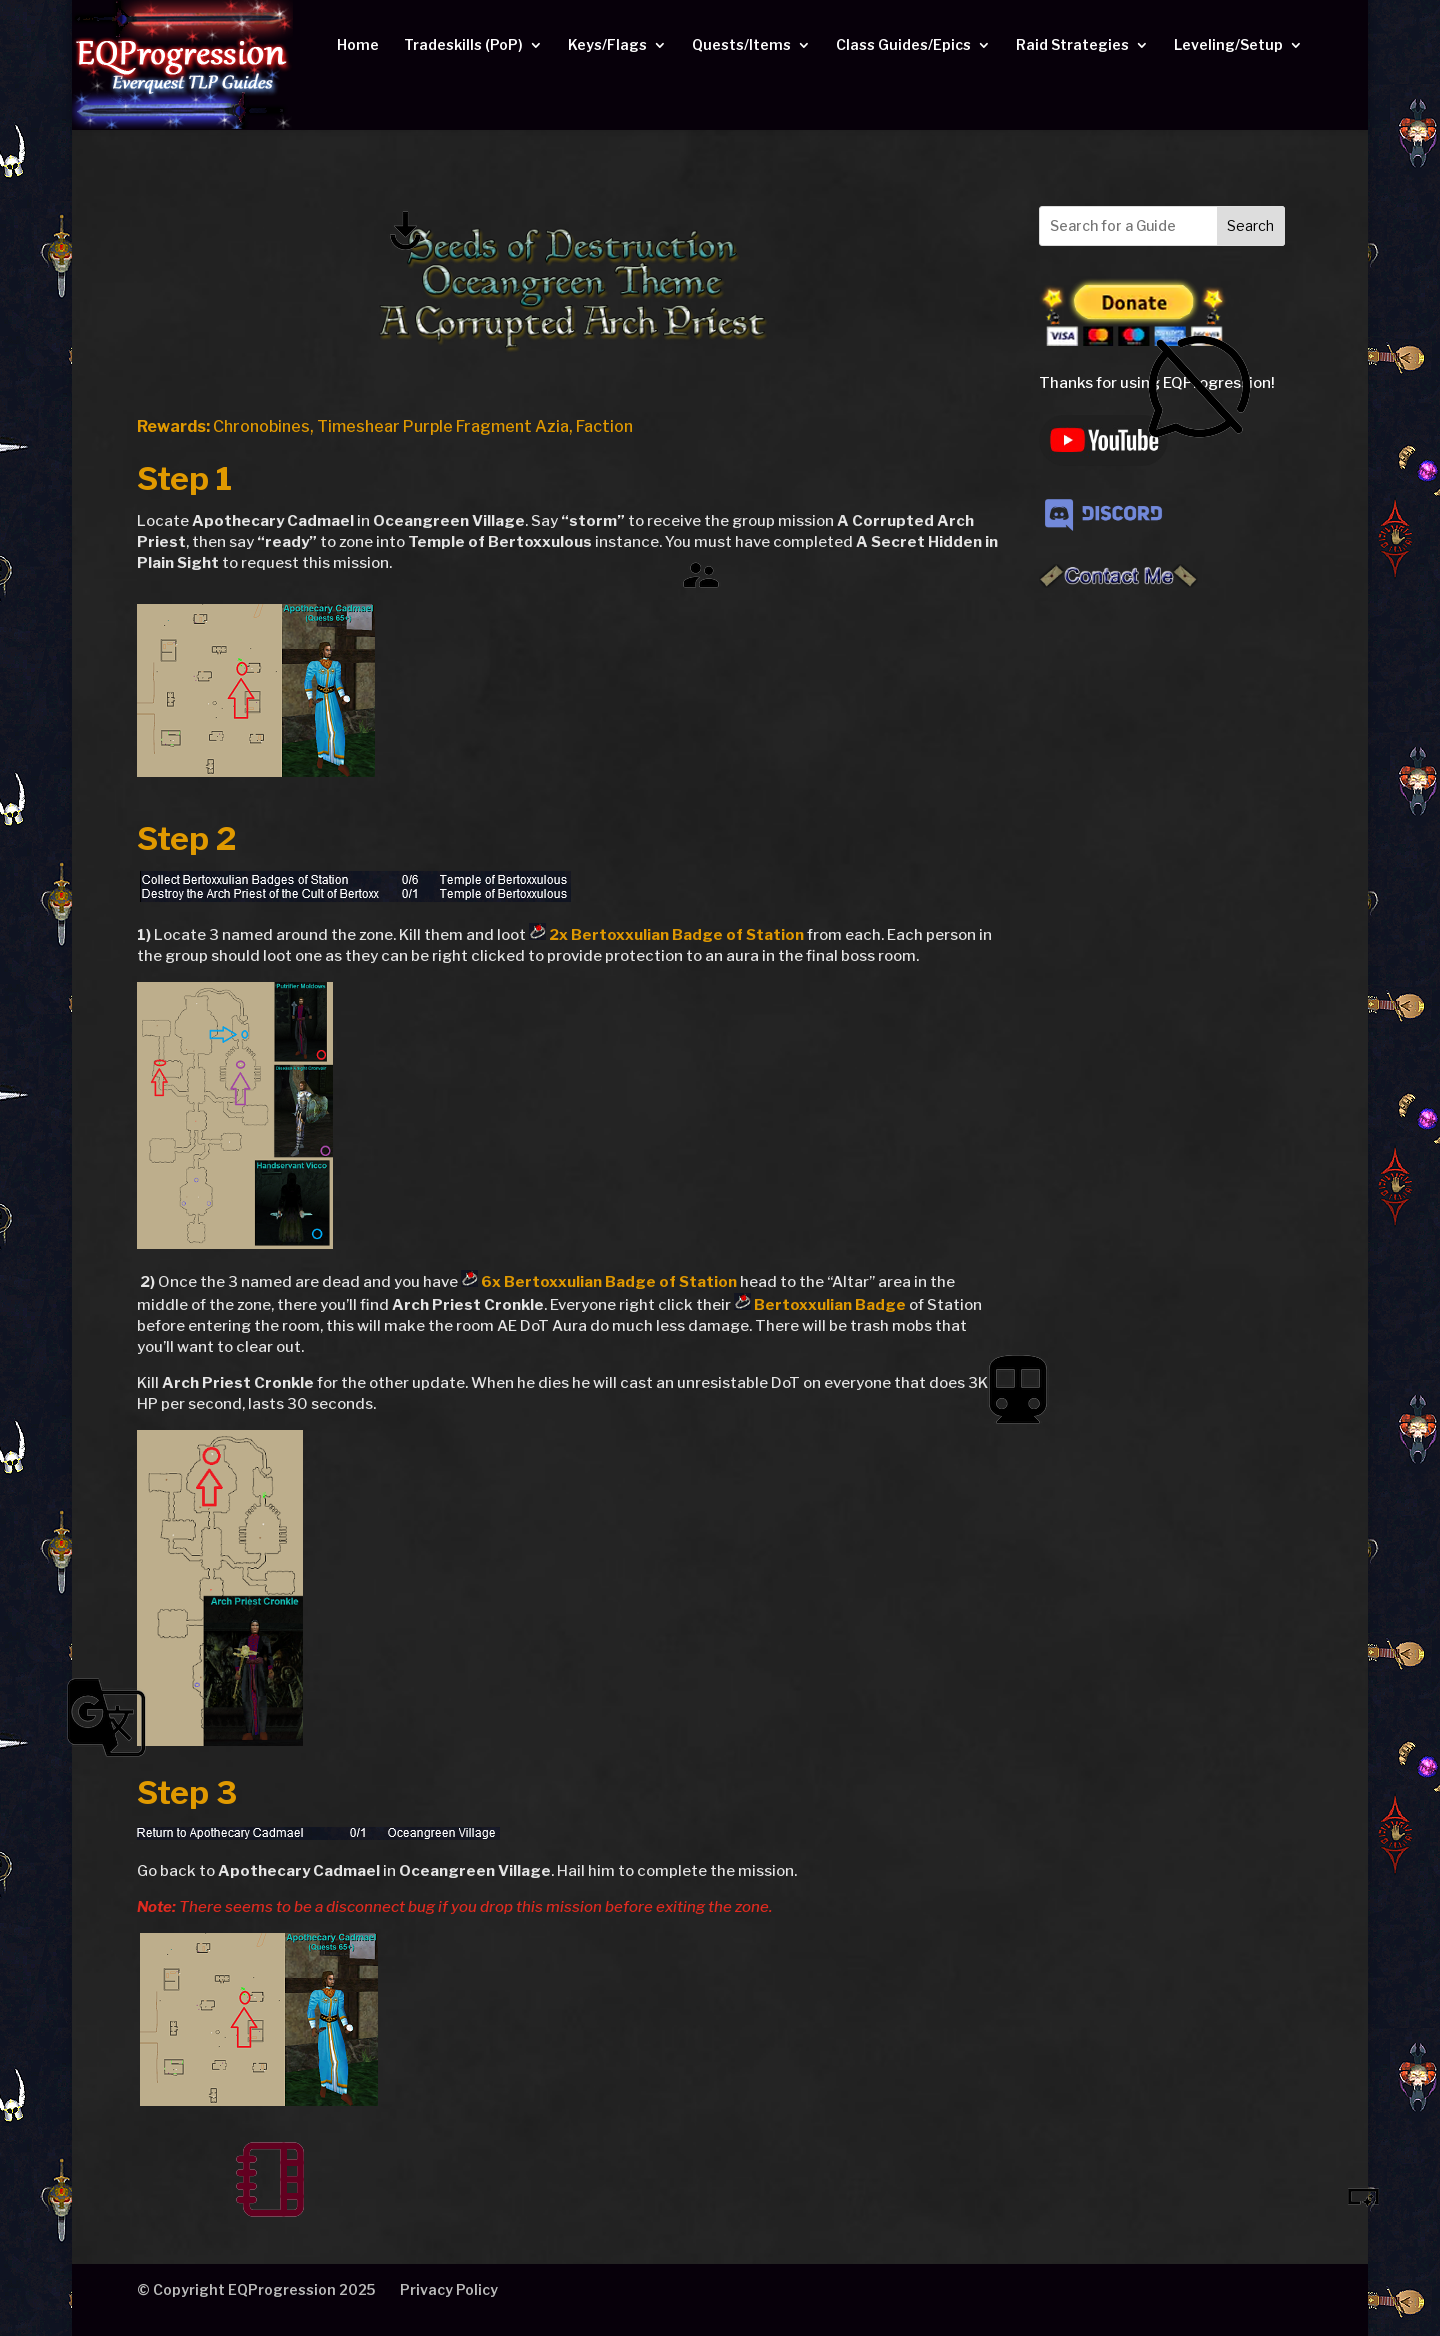  Describe the element at coordinates (106, 1717) in the screenshot. I see `translate text using Google Translate` at that location.